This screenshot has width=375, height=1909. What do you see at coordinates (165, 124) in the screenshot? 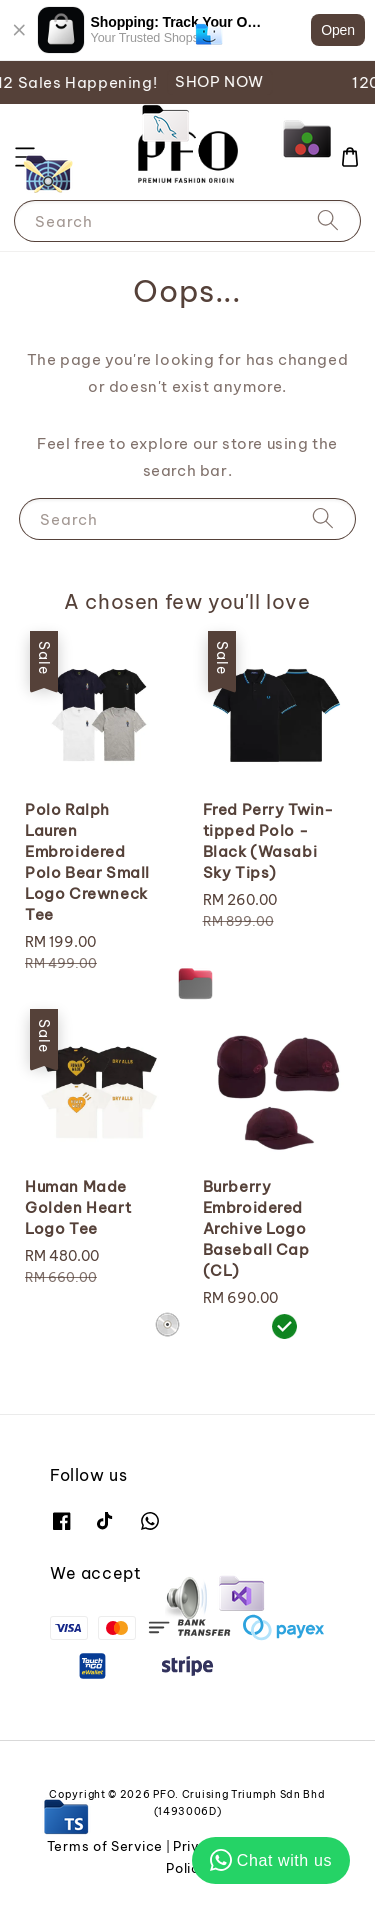
I see `open mysql database files folder` at bounding box center [165, 124].